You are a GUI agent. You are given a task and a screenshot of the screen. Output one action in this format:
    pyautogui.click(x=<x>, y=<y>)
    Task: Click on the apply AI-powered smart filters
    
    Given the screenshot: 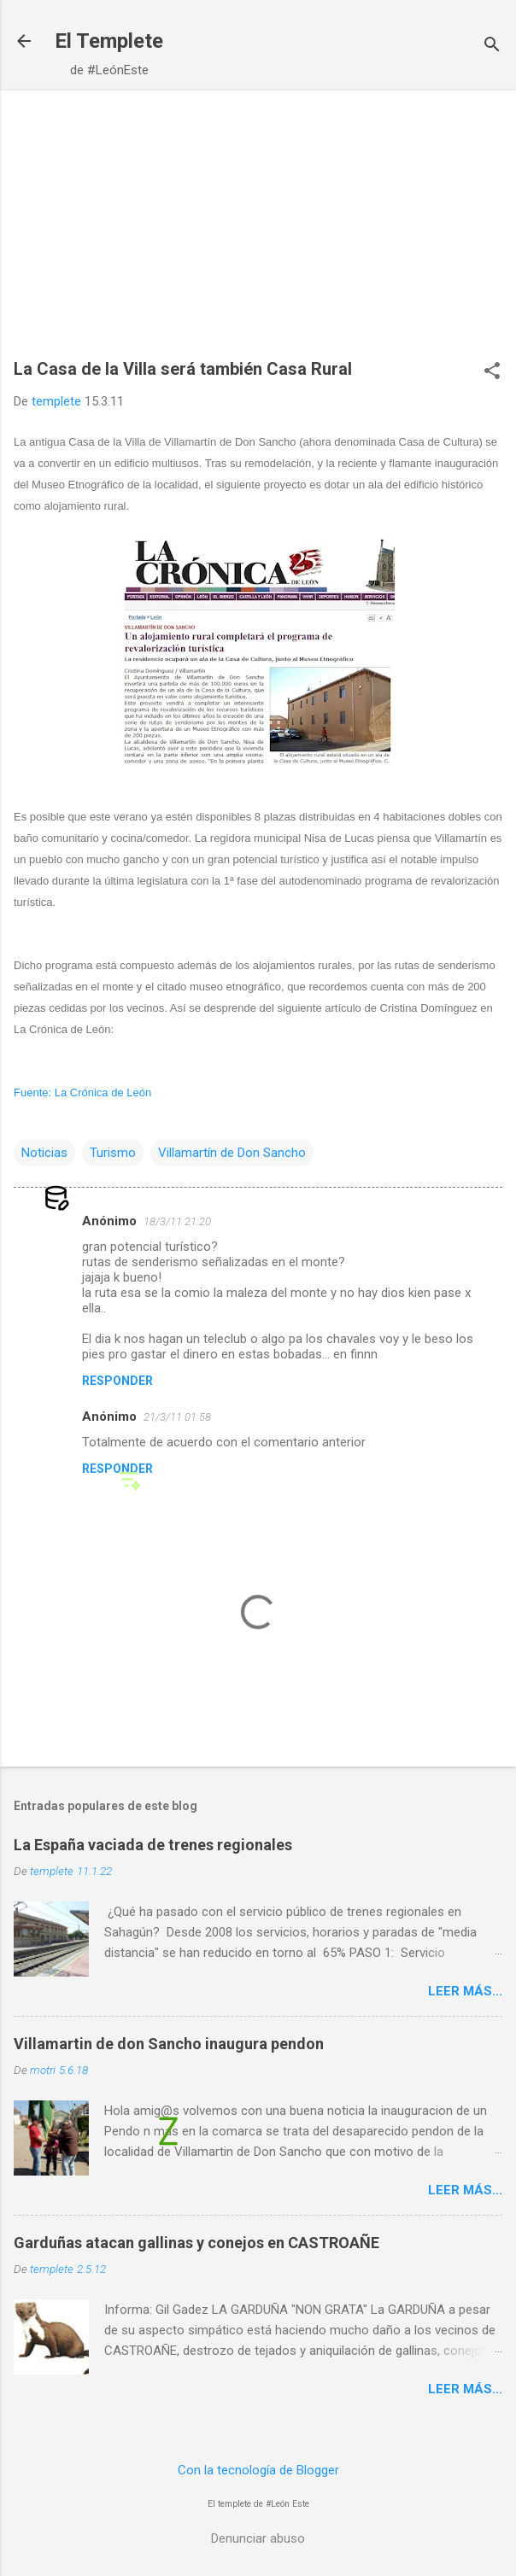 What is the action you would take?
    pyautogui.click(x=128, y=1479)
    